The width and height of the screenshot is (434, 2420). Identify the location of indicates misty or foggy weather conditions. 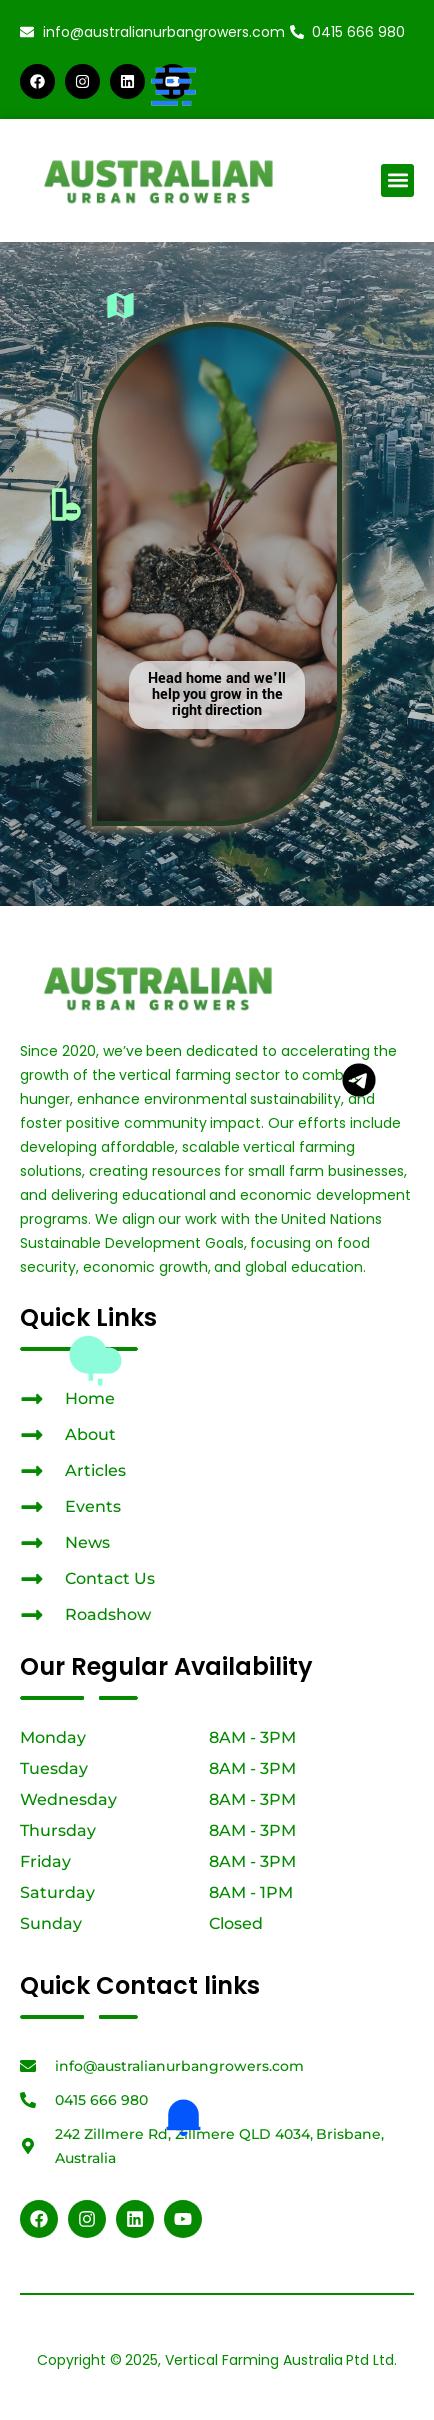
(173, 85).